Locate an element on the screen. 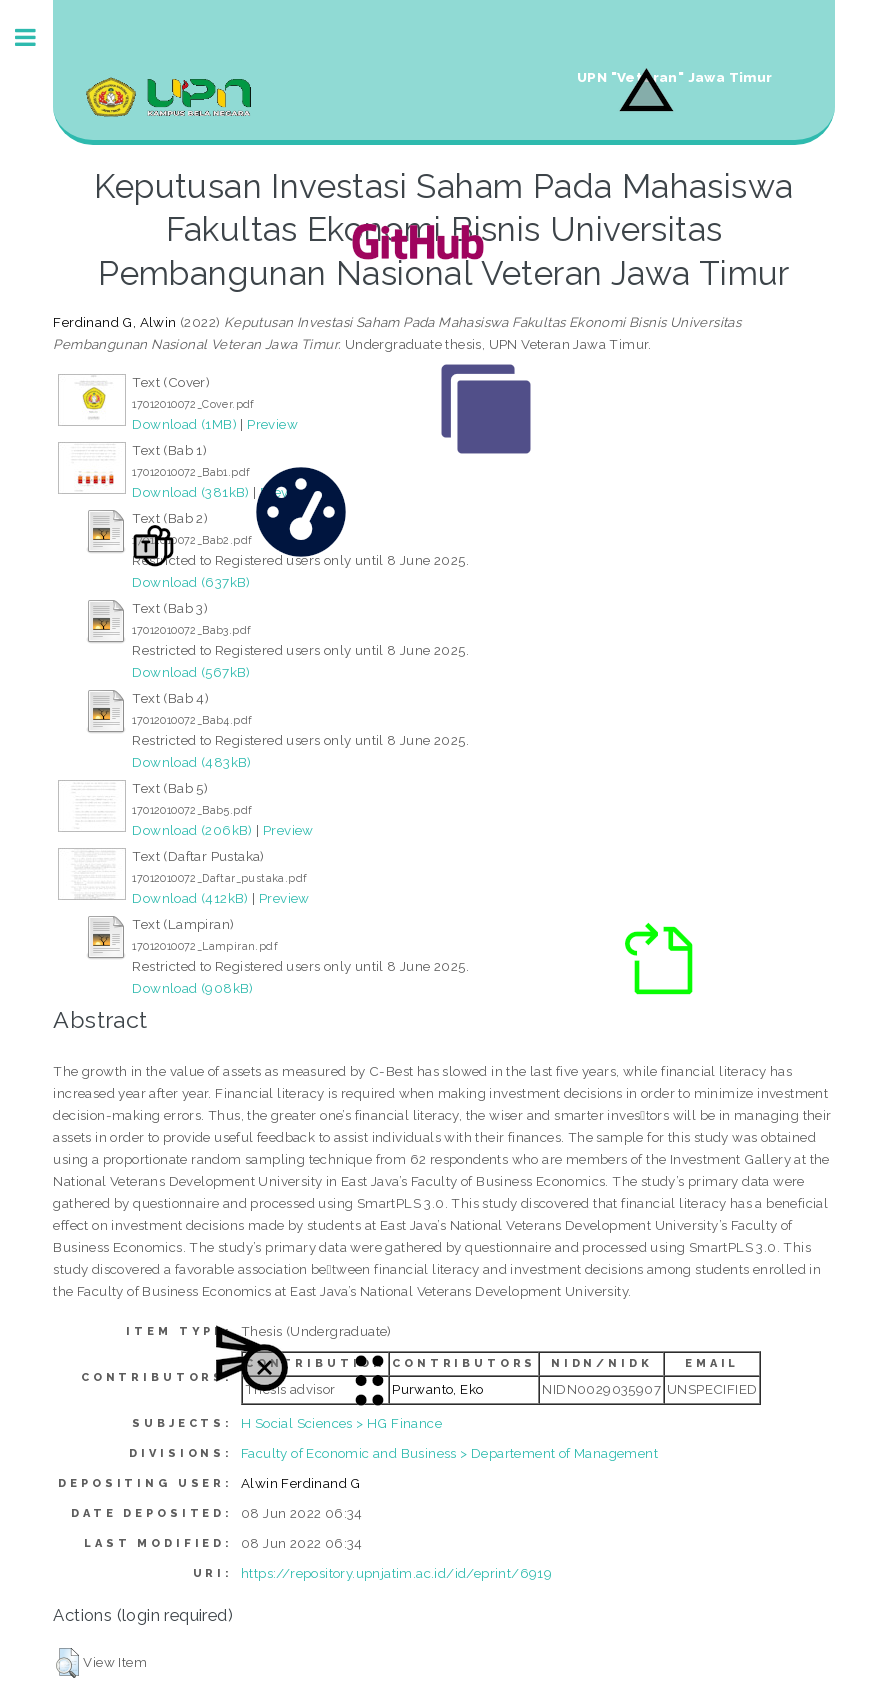  open microsoft teams is located at coordinates (153, 546).